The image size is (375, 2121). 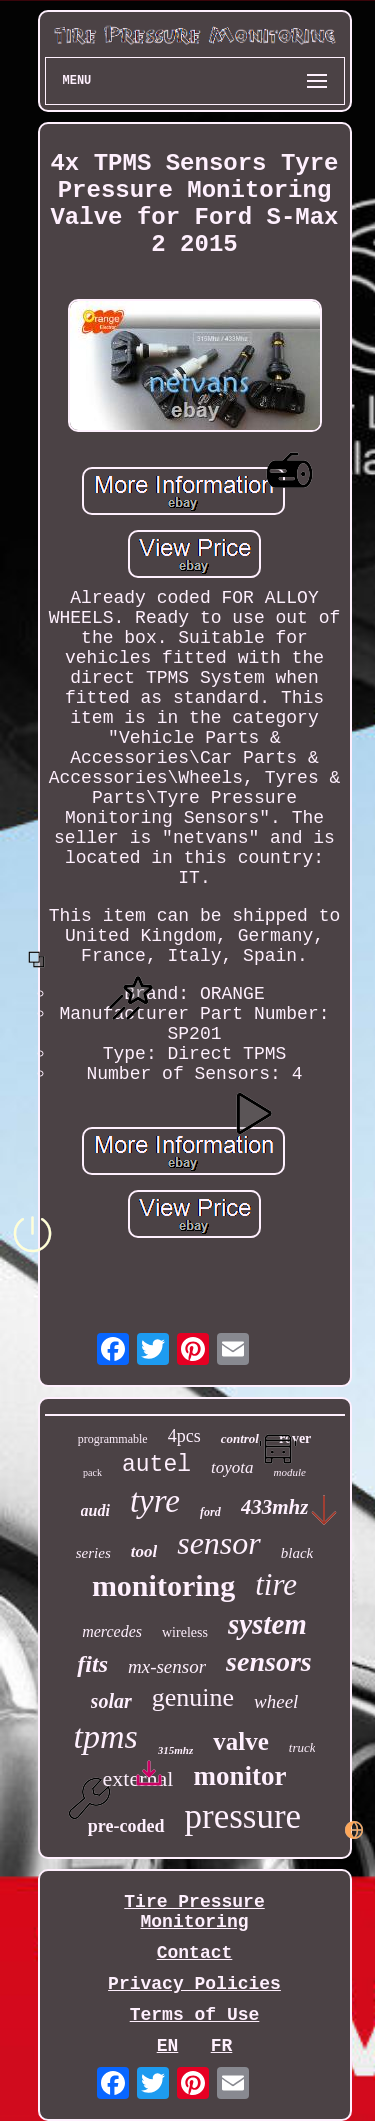 What do you see at coordinates (278, 1449) in the screenshot?
I see `view bus routes or schedules` at bounding box center [278, 1449].